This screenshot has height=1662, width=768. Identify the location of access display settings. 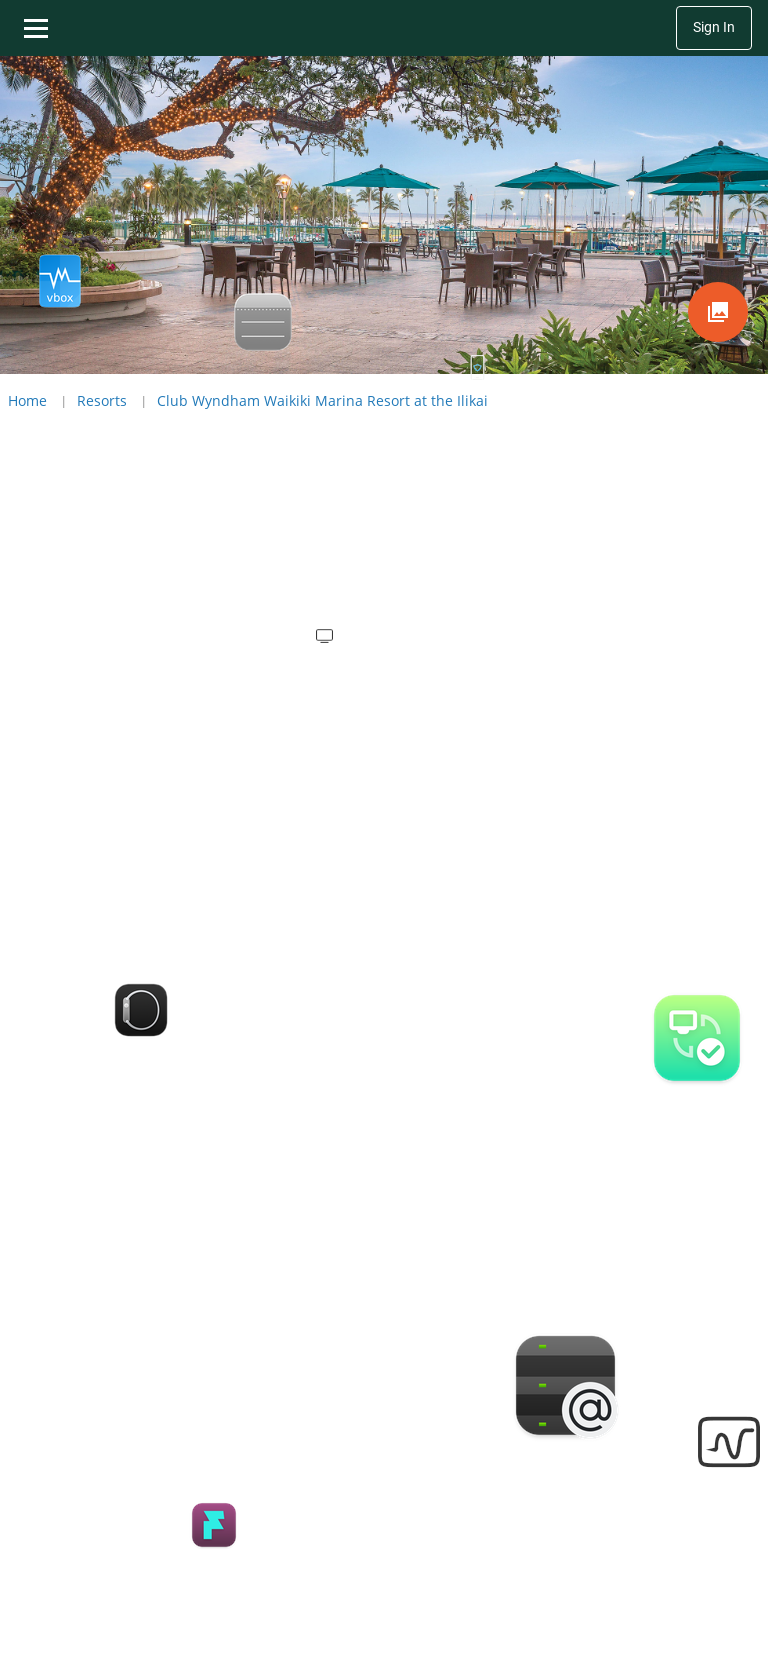
(324, 635).